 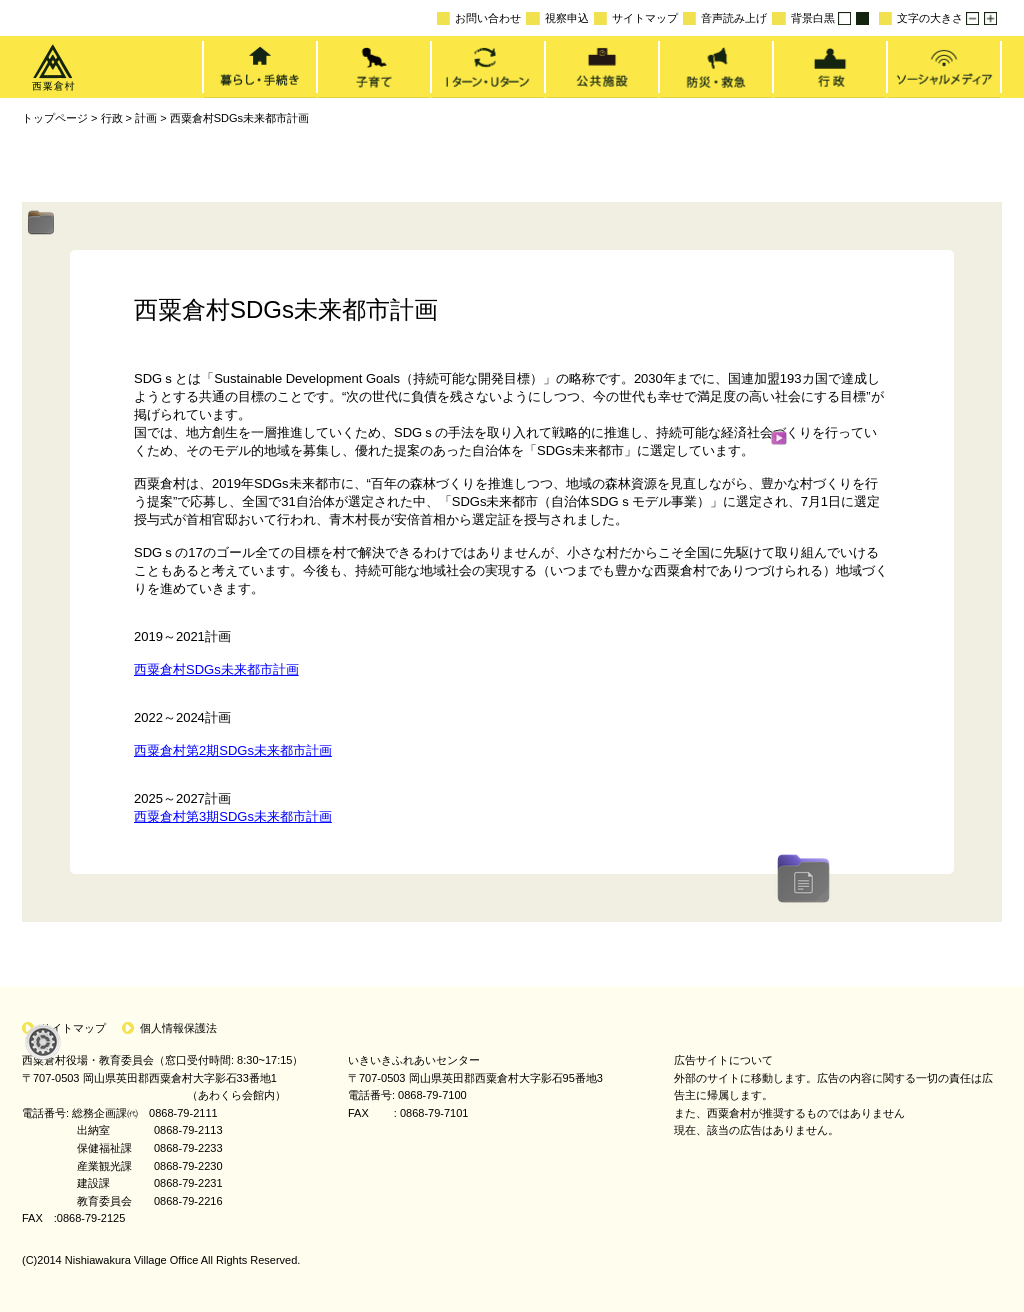 What do you see at coordinates (779, 438) in the screenshot?
I see `open the video player app` at bounding box center [779, 438].